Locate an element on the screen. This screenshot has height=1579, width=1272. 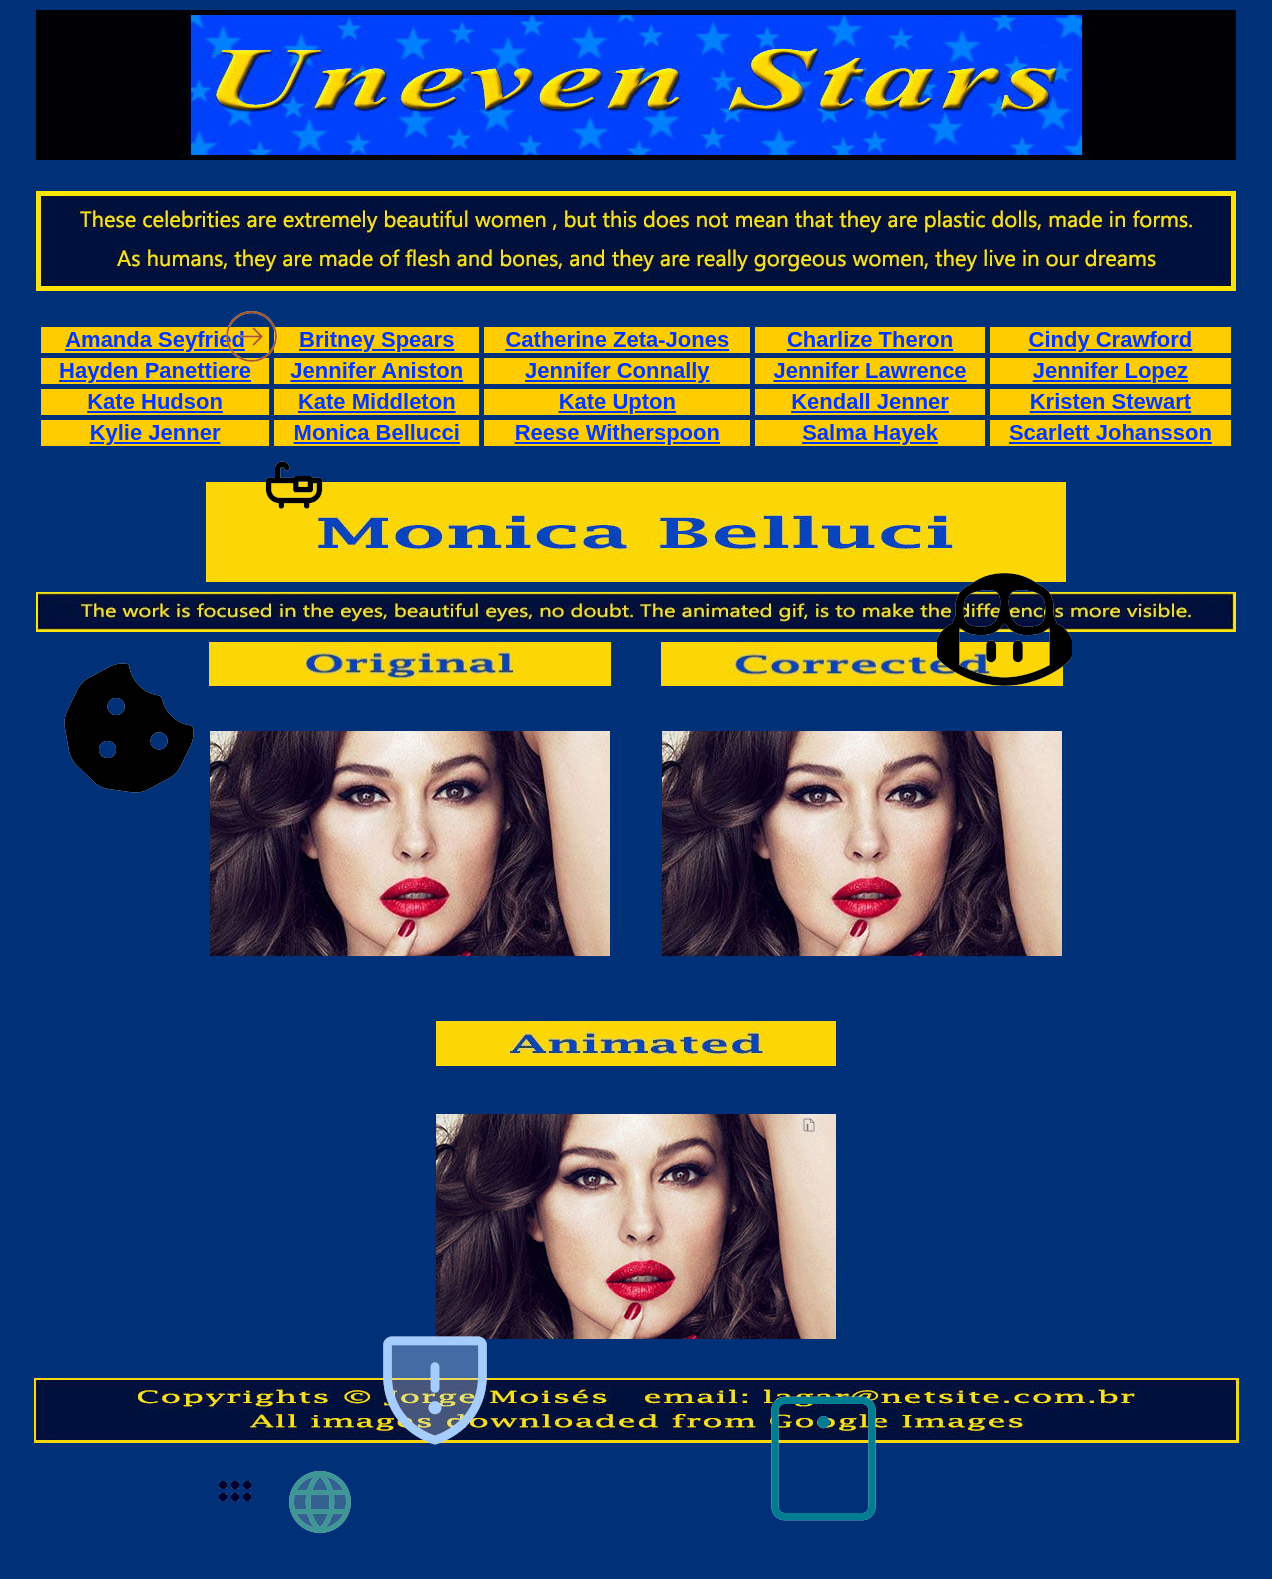
drag to reorder or rearrange items is located at coordinates (235, 1491).